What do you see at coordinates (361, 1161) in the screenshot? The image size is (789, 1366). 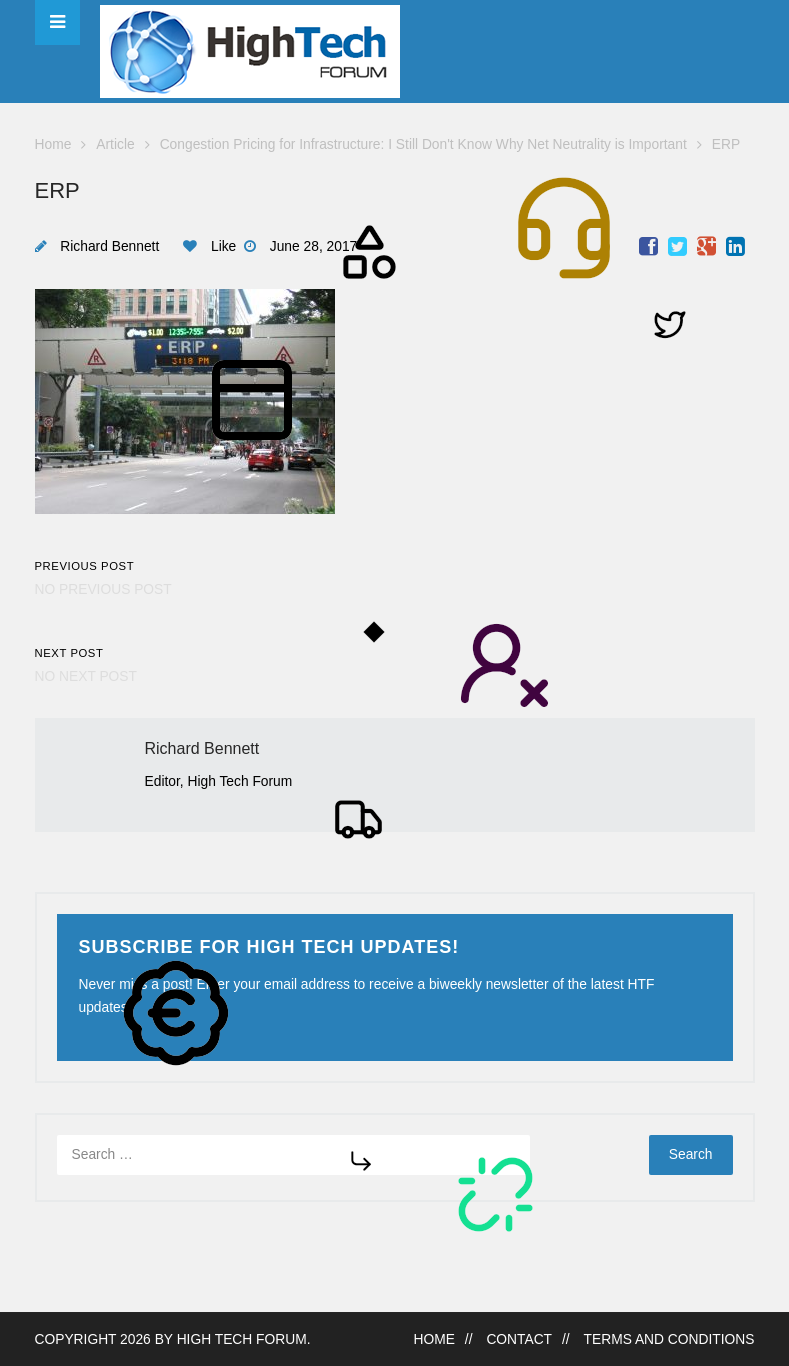 I see `reply to a message or thread` at bounding box center [361, 1161].